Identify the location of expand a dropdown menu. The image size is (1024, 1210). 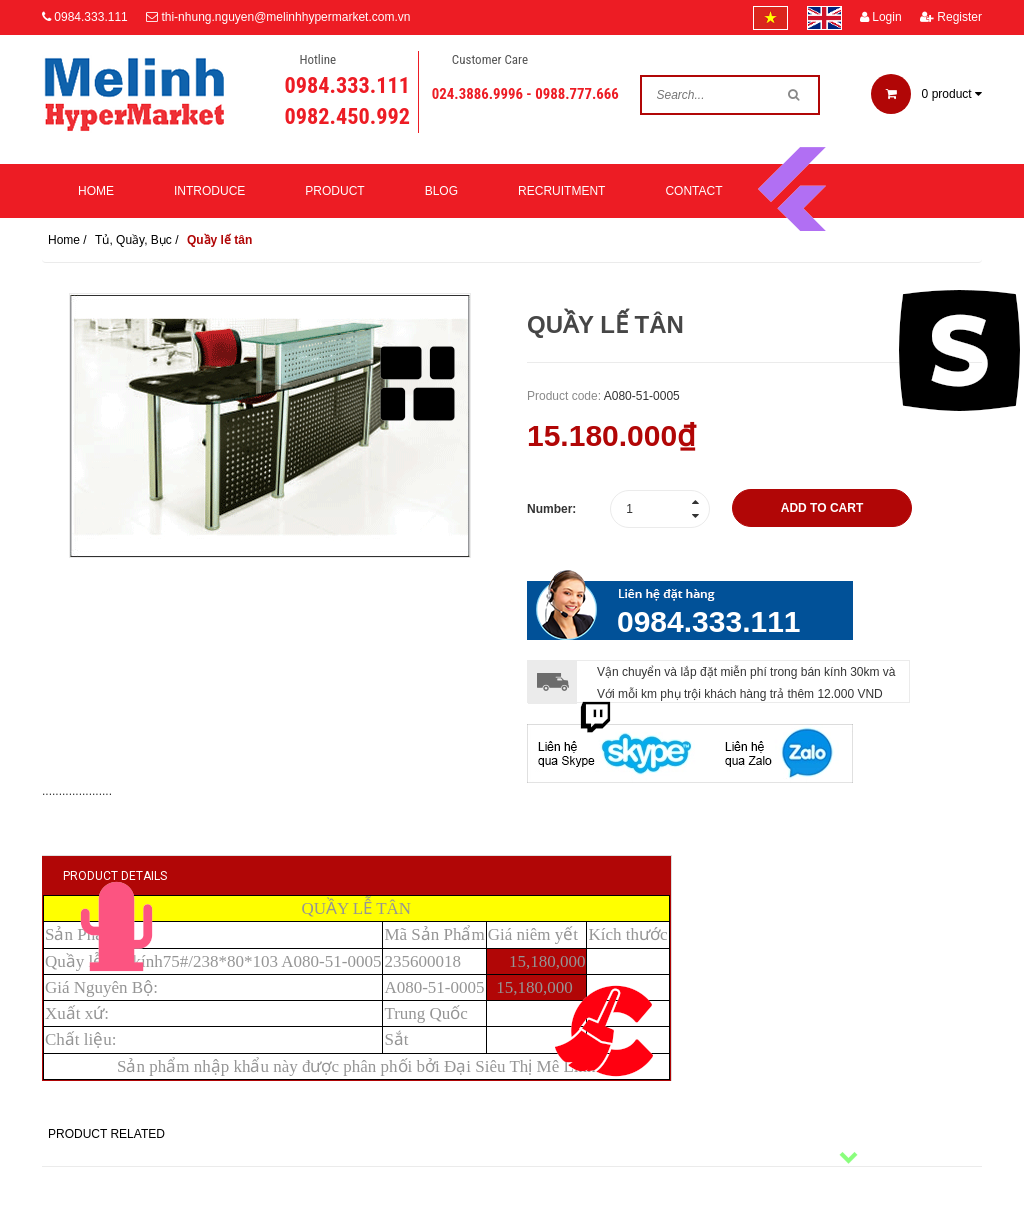
(848, 1157).